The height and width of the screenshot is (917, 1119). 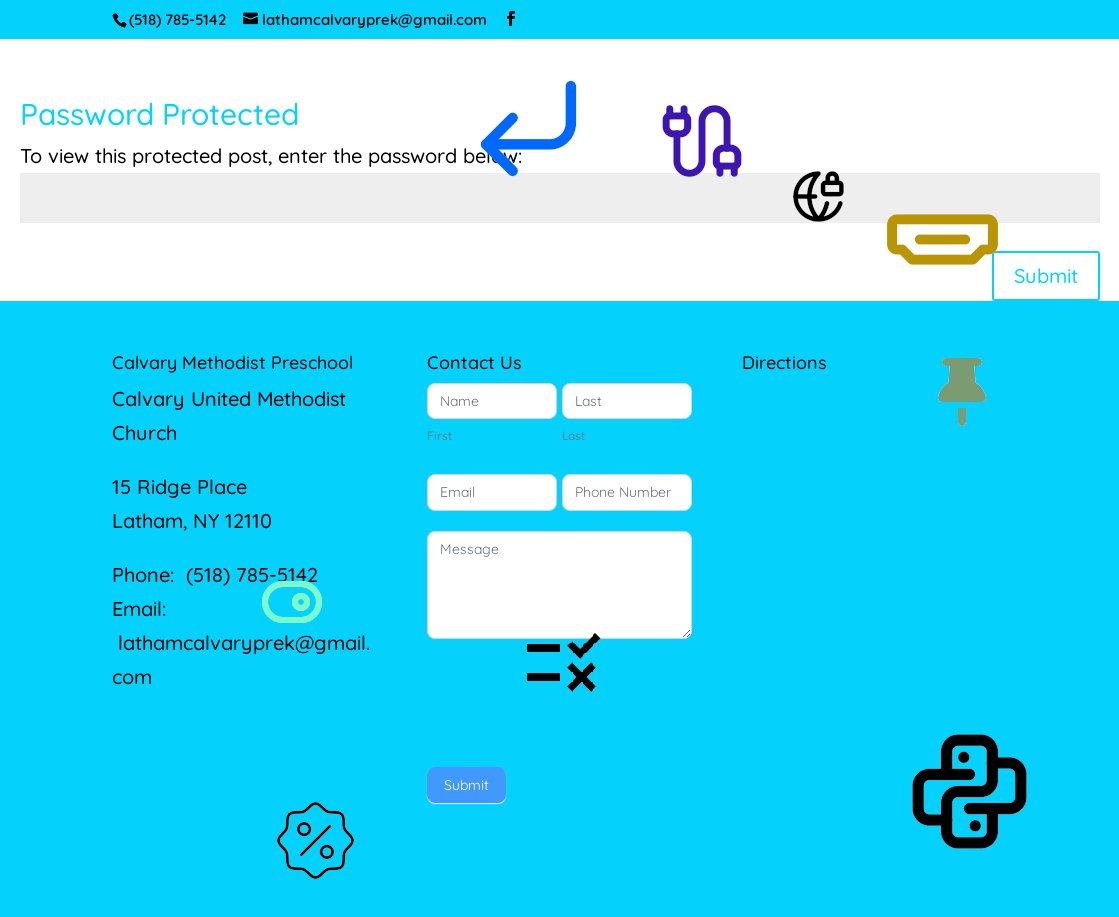 I want to click on view available discounts or promotions, so click(x=315, y=840).